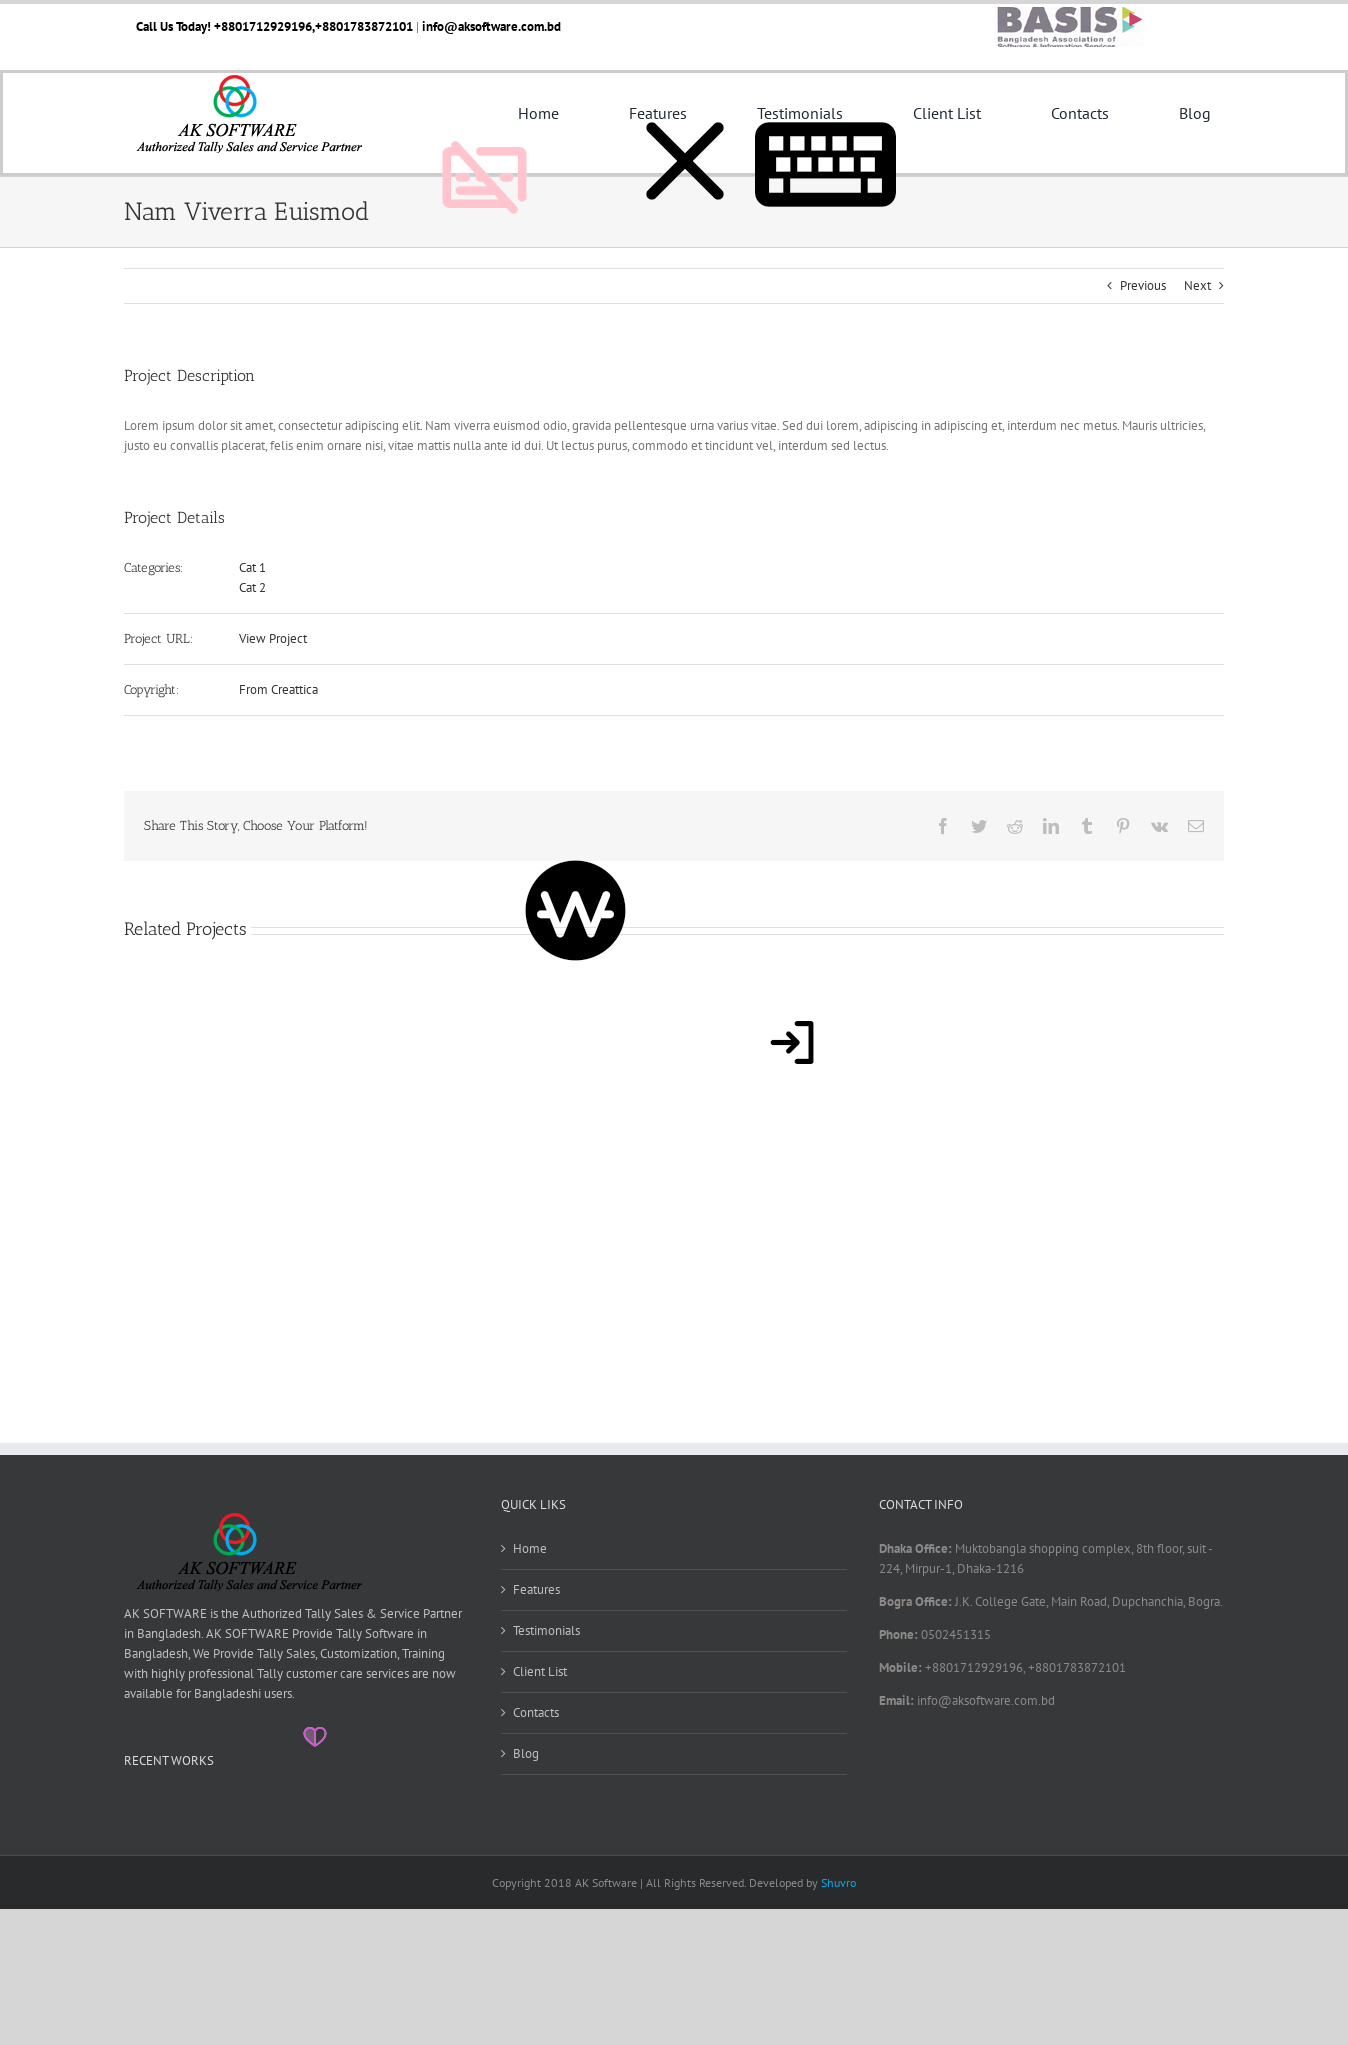 This screenshot has height=2045, width=1348. What do you see at coordinates (315, 1736) in the screenshot?
I see `indicates partial like or favorite status` at bounding box center [315, 1736].